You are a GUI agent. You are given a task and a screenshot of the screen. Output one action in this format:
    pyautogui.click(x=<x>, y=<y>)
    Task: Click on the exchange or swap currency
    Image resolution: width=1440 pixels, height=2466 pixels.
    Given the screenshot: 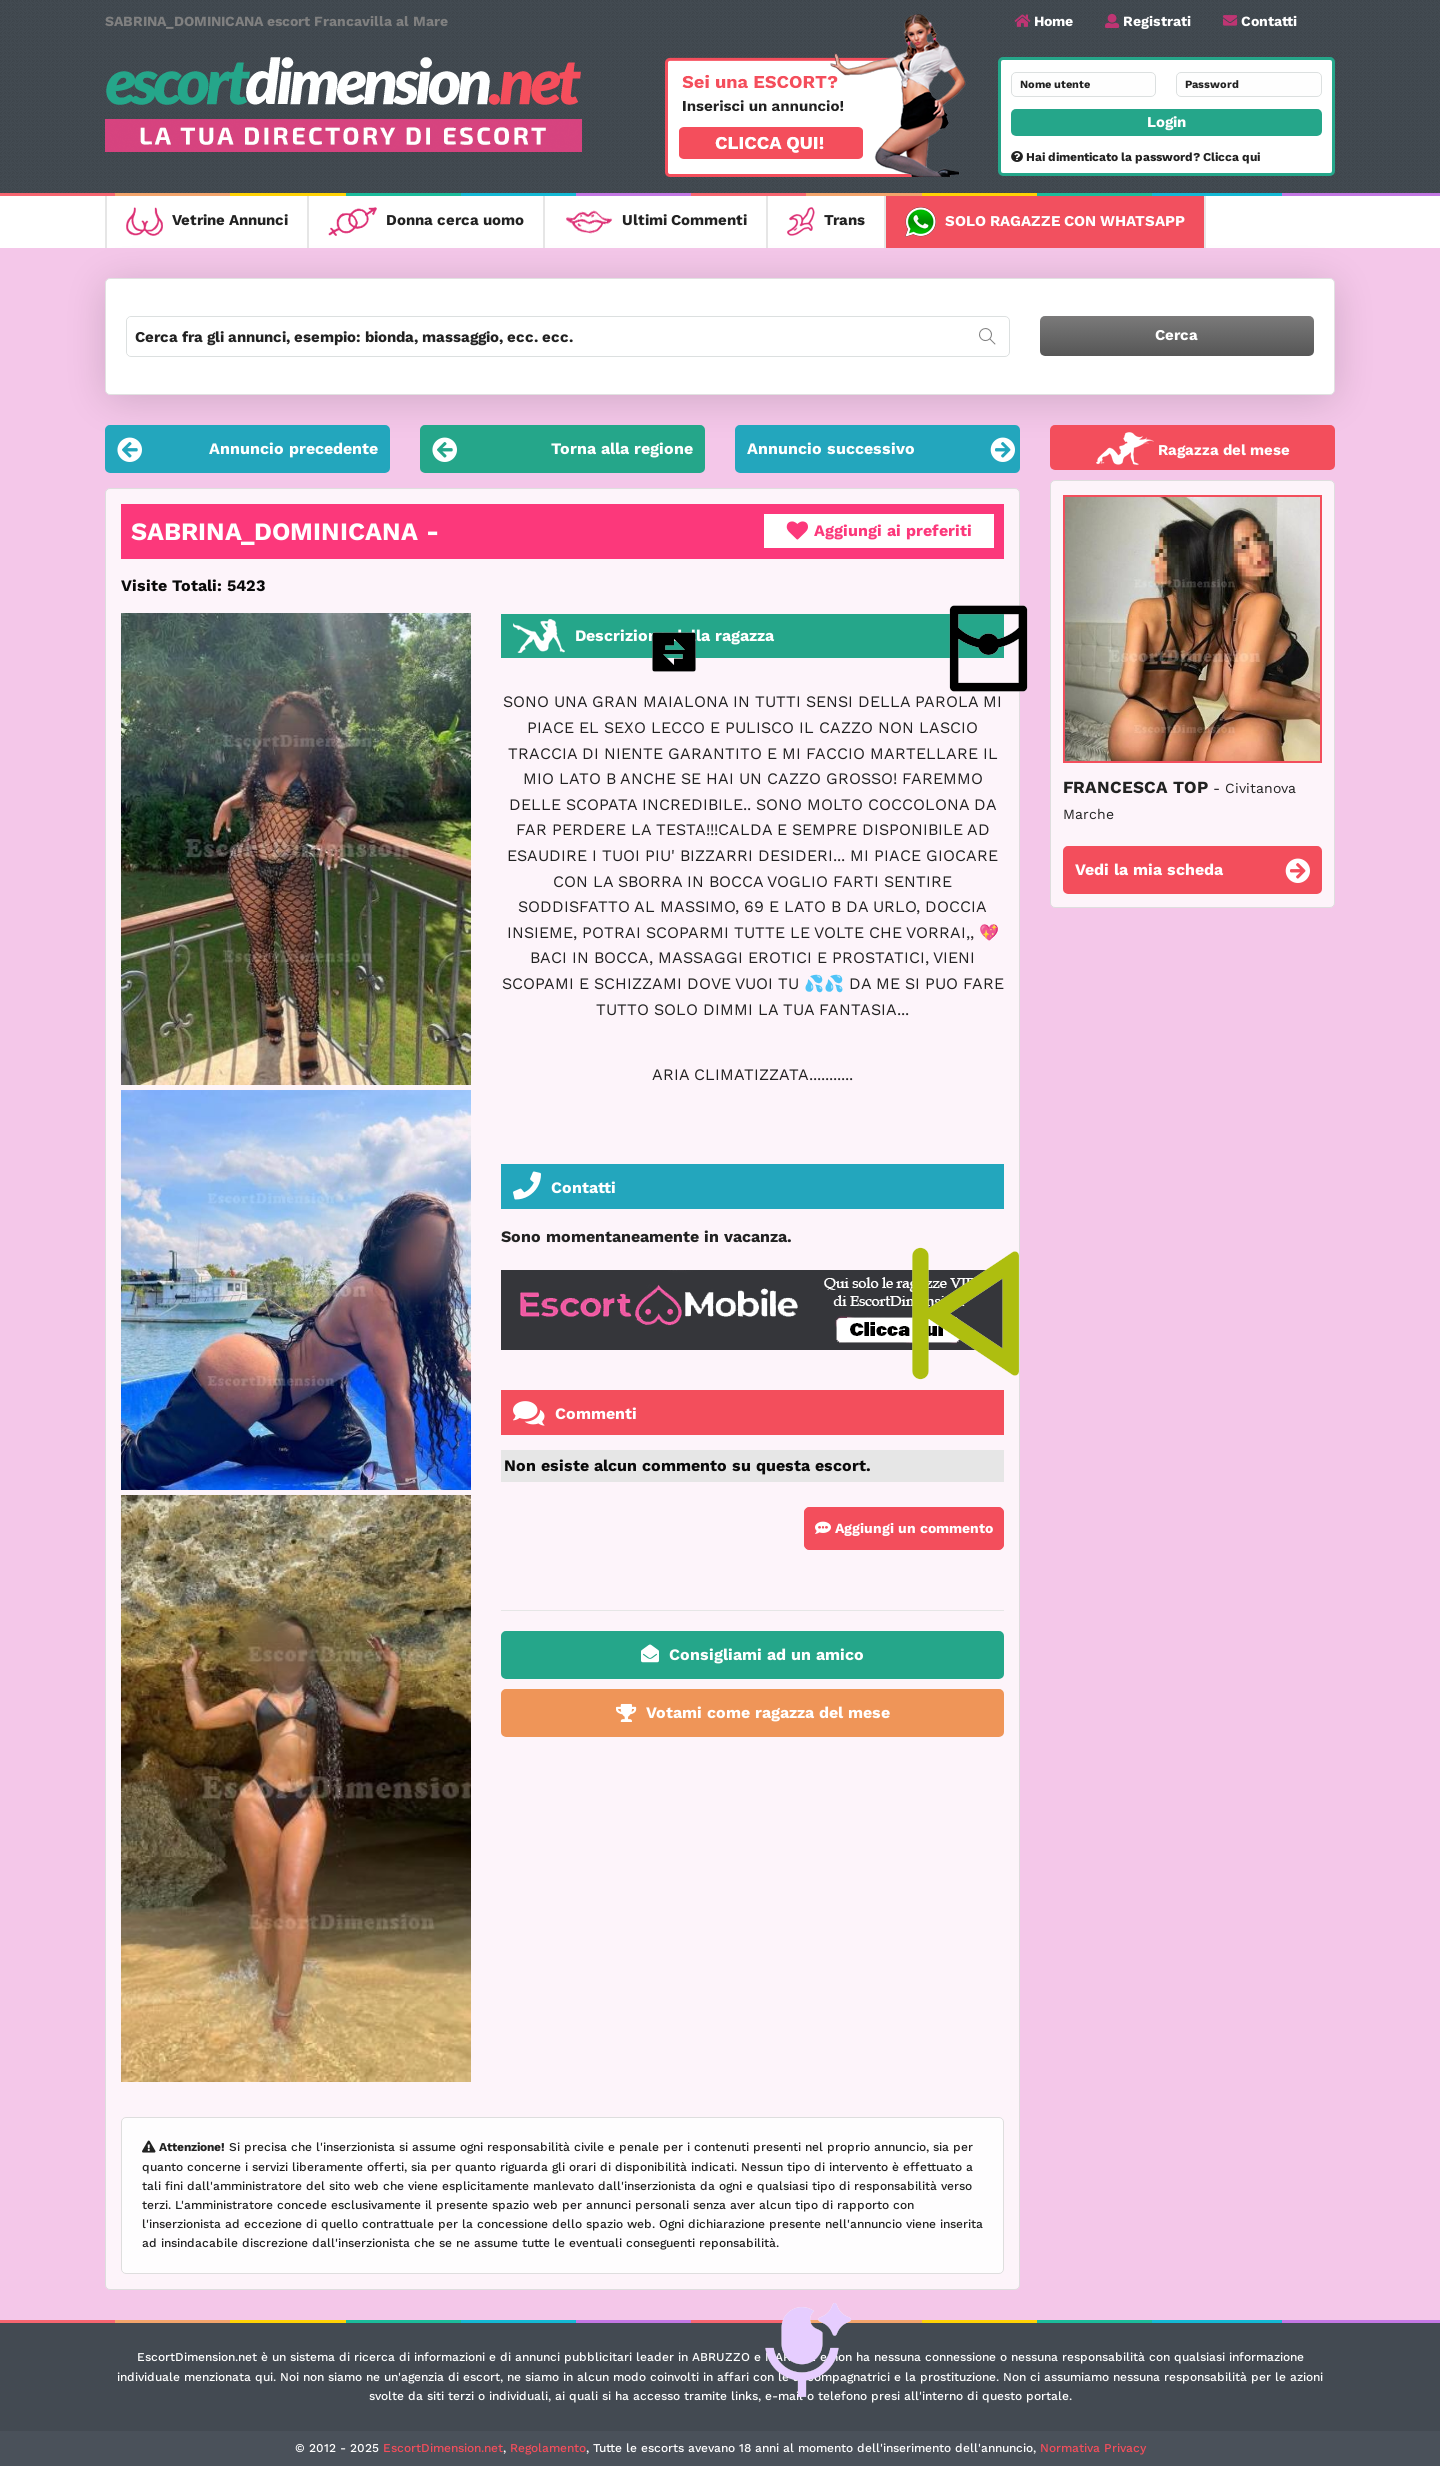 What is the action you would take?
    pyautogui.click(x=674, y=652)
    